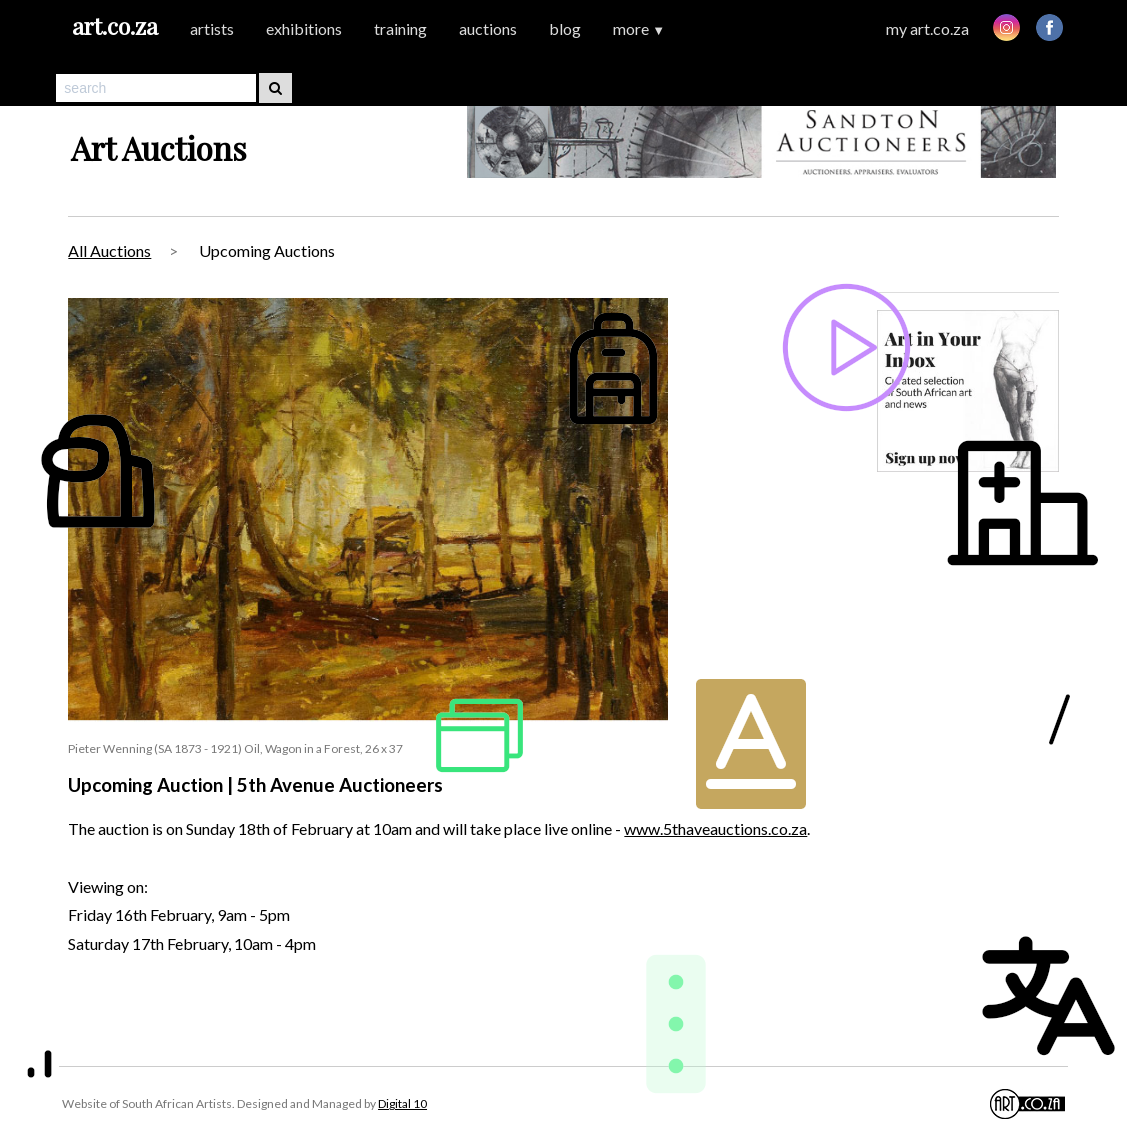 This screenshot has width=1127, height=1128. Describe the element at coordinates (1059, 719) in the screenshot. I see `indicates a disabled or unavailable feature` at that location.